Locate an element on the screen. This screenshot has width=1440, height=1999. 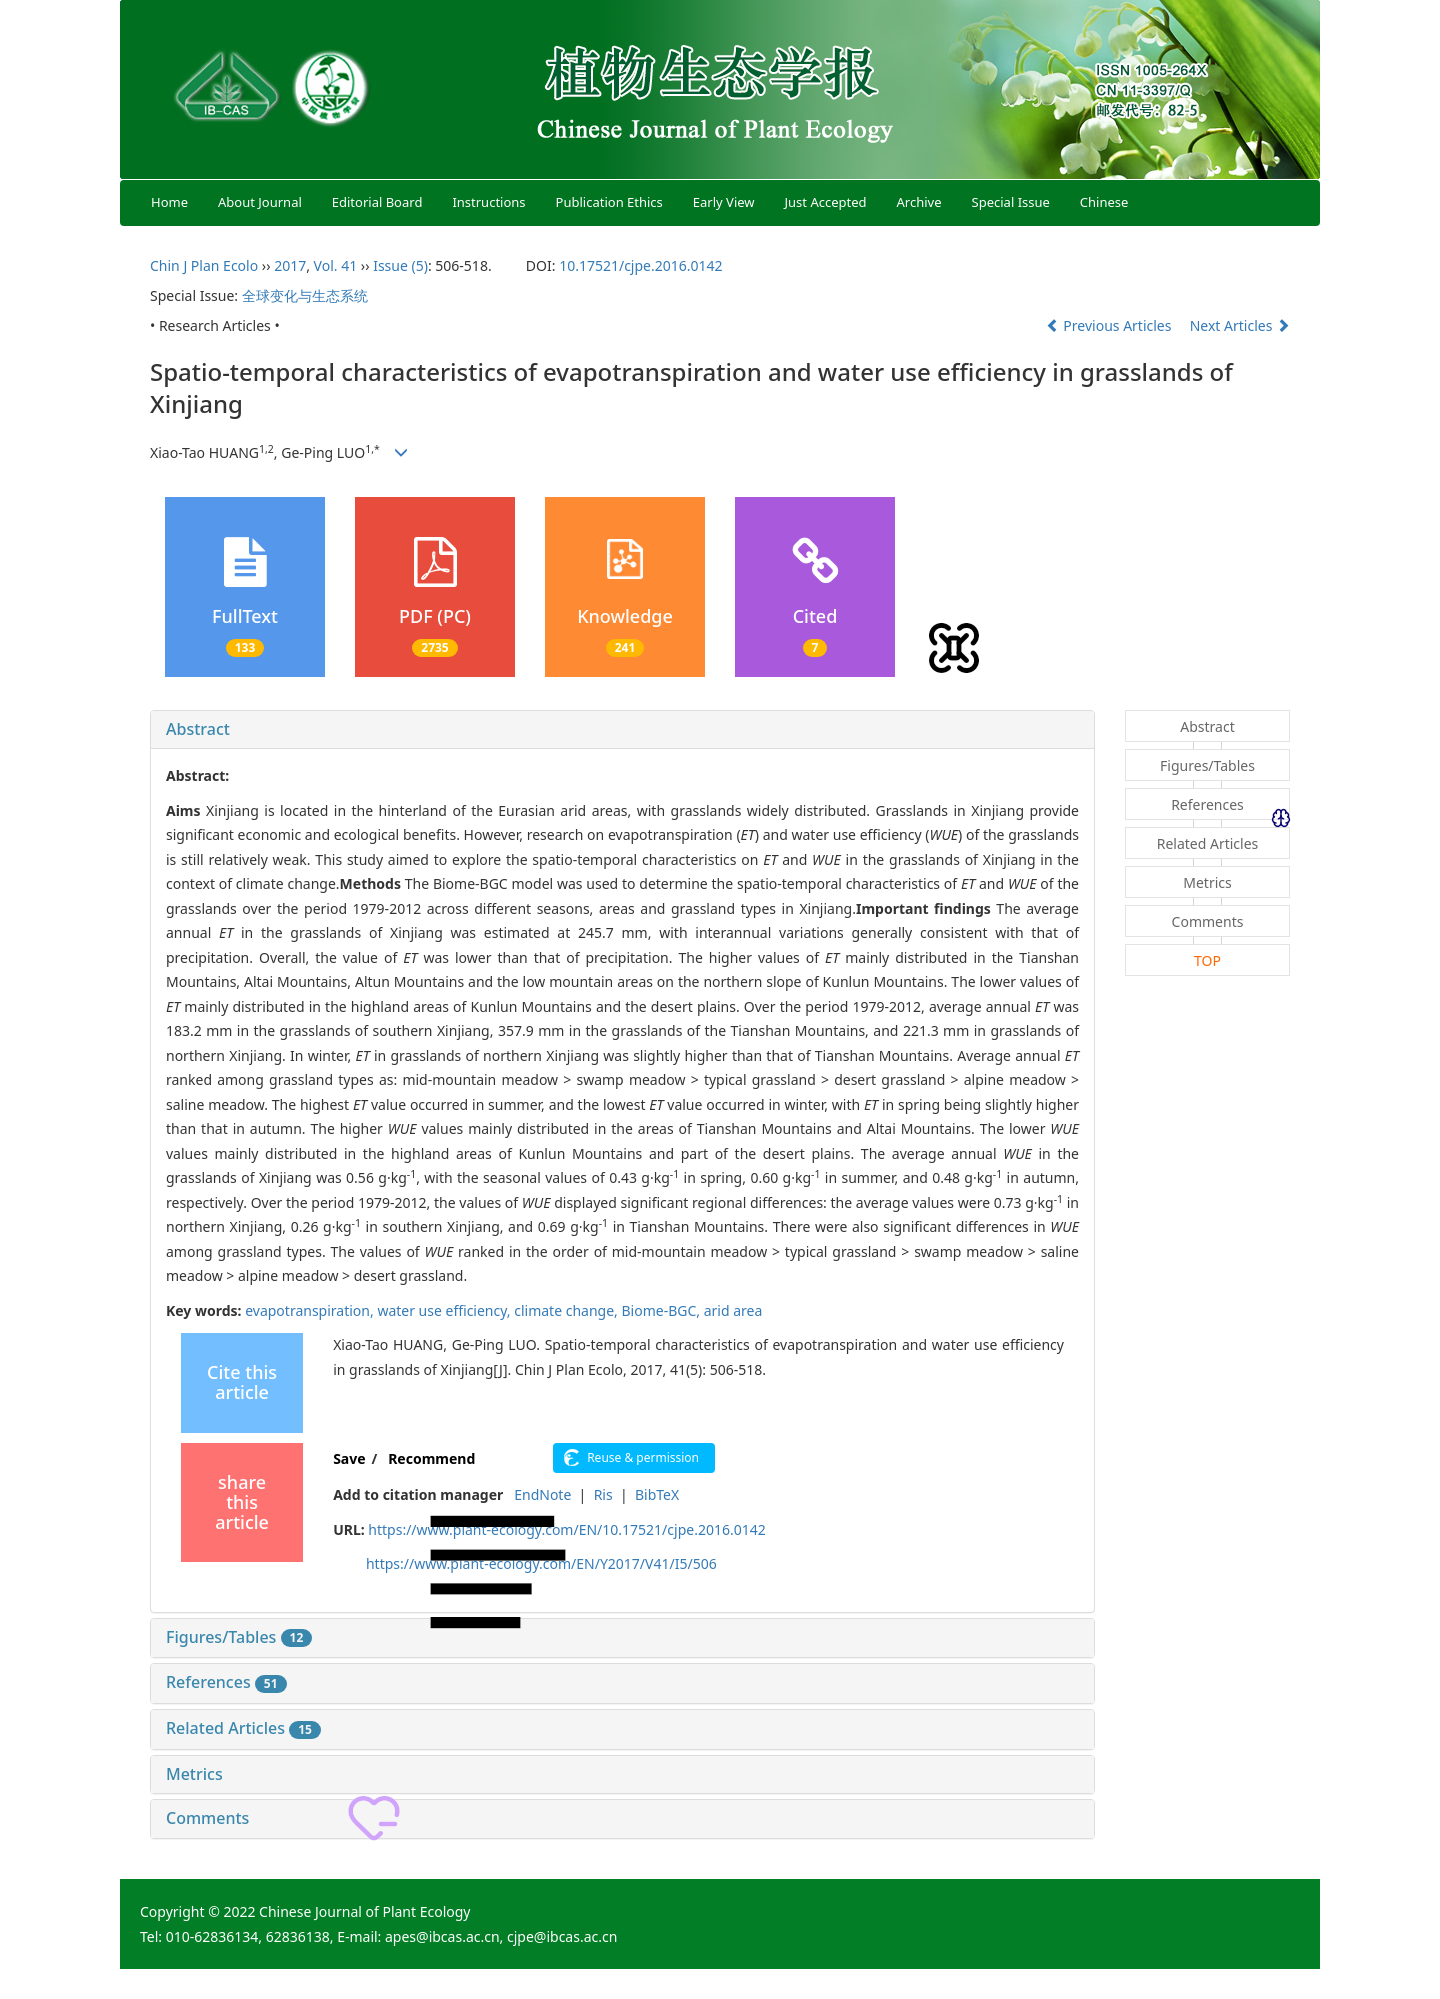
access drone controls is located at coordinates (954, 648).